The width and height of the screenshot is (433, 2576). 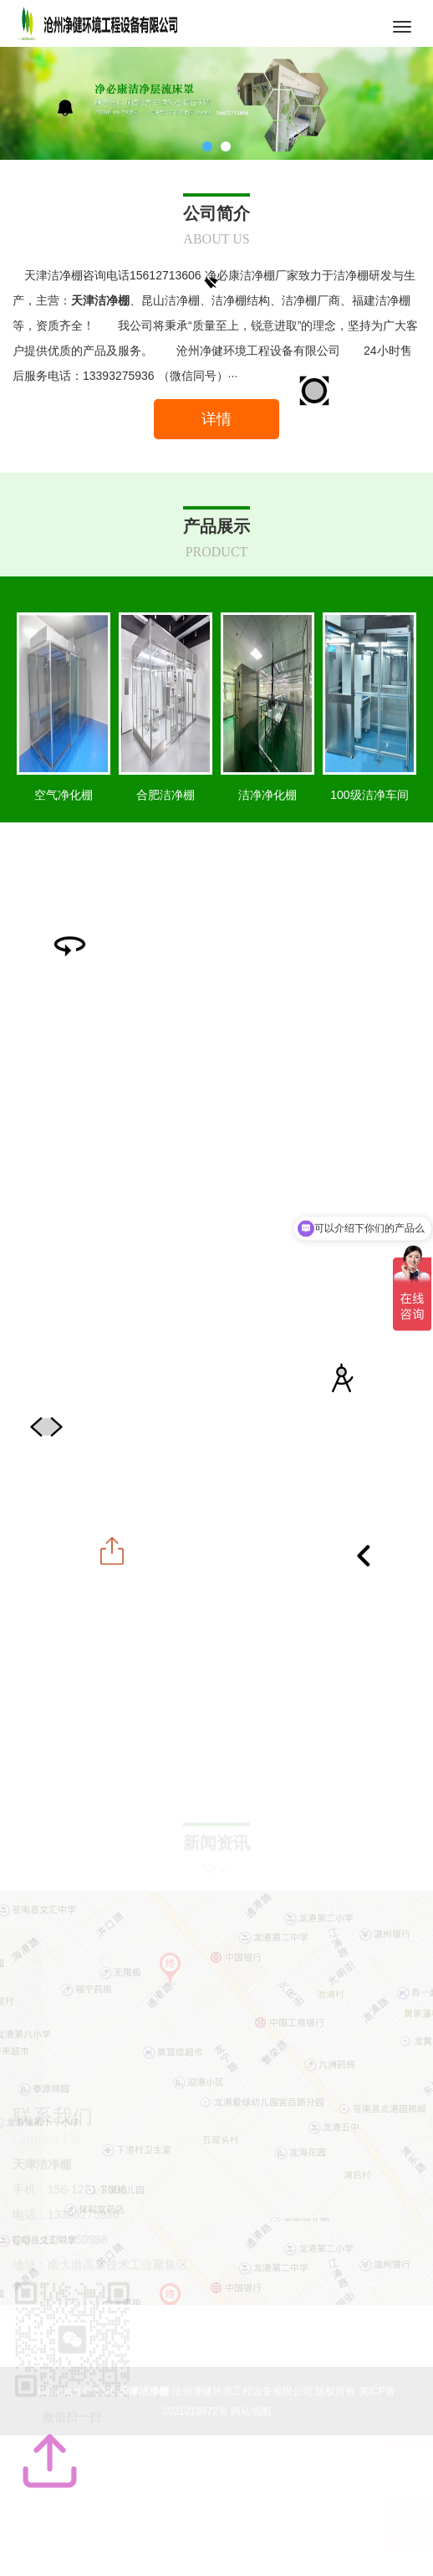 I want to click on export or share content to another app, so click(x=112, y=1552).